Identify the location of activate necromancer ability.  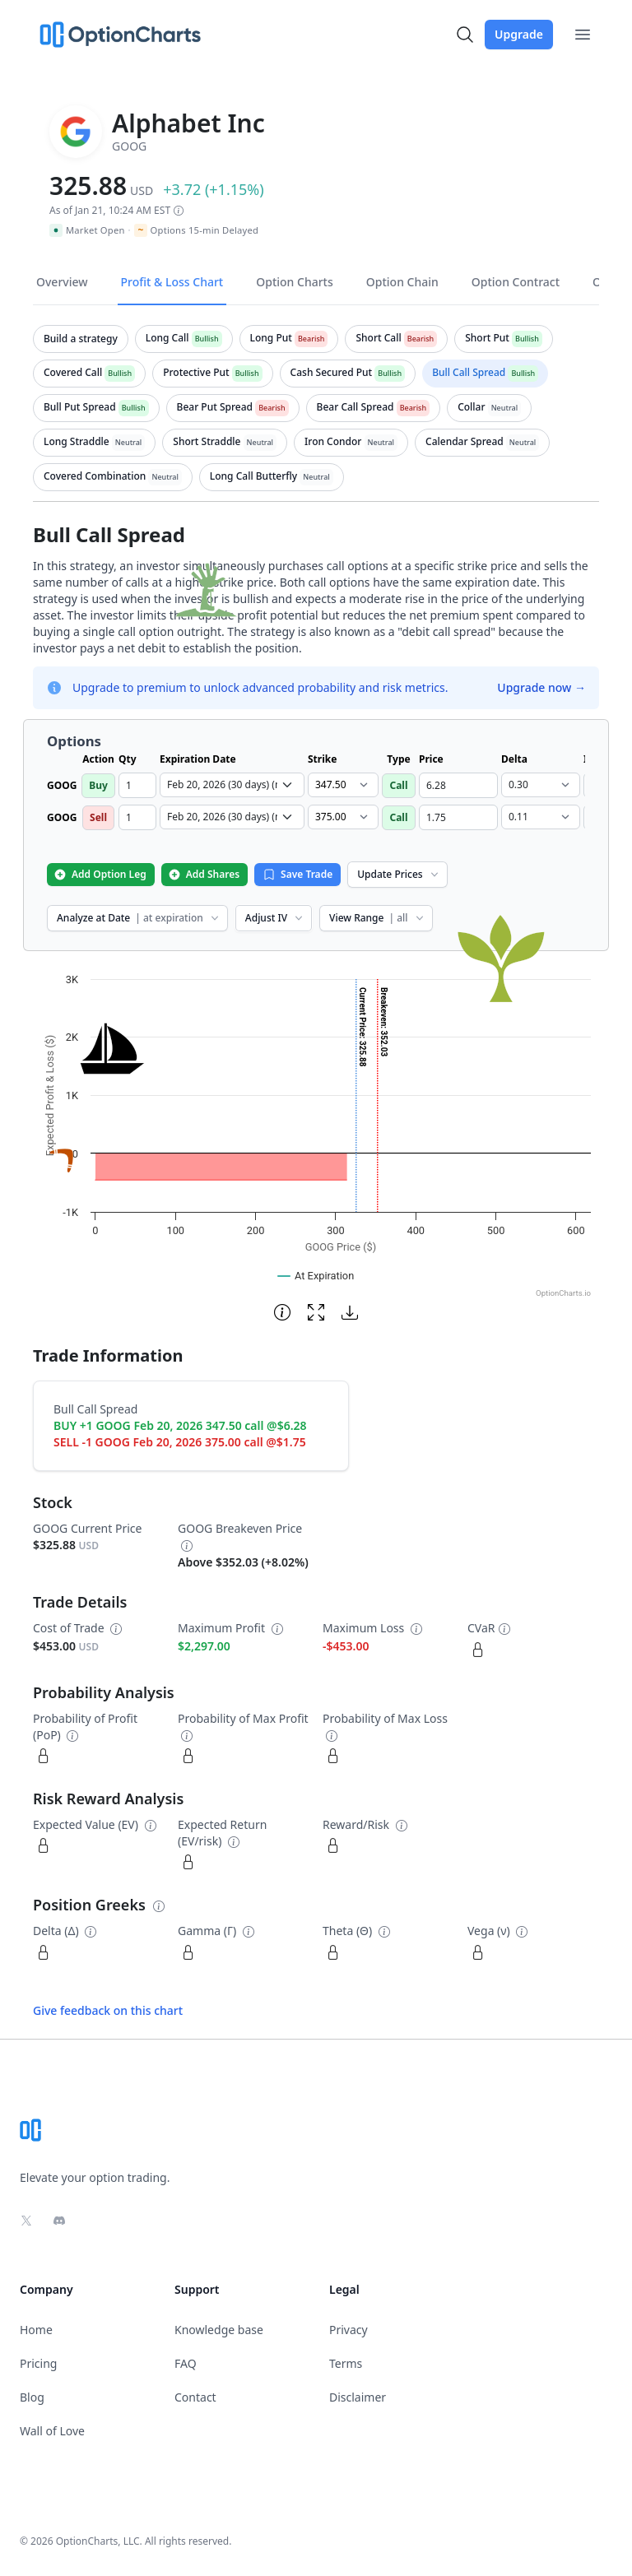
(207, 586).